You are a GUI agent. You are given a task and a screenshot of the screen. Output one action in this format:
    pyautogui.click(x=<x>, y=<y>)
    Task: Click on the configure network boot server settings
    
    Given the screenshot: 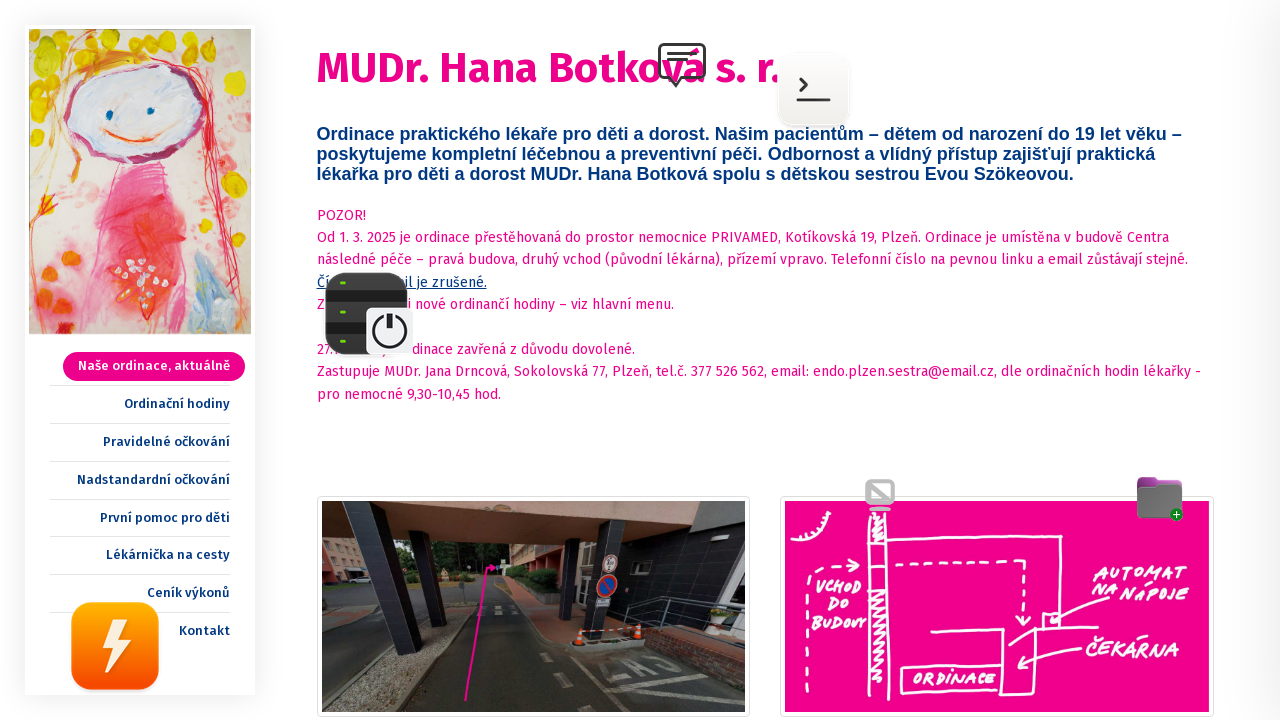 What is the action you would take?
    pyautogui.click(x=367, y=315)
    